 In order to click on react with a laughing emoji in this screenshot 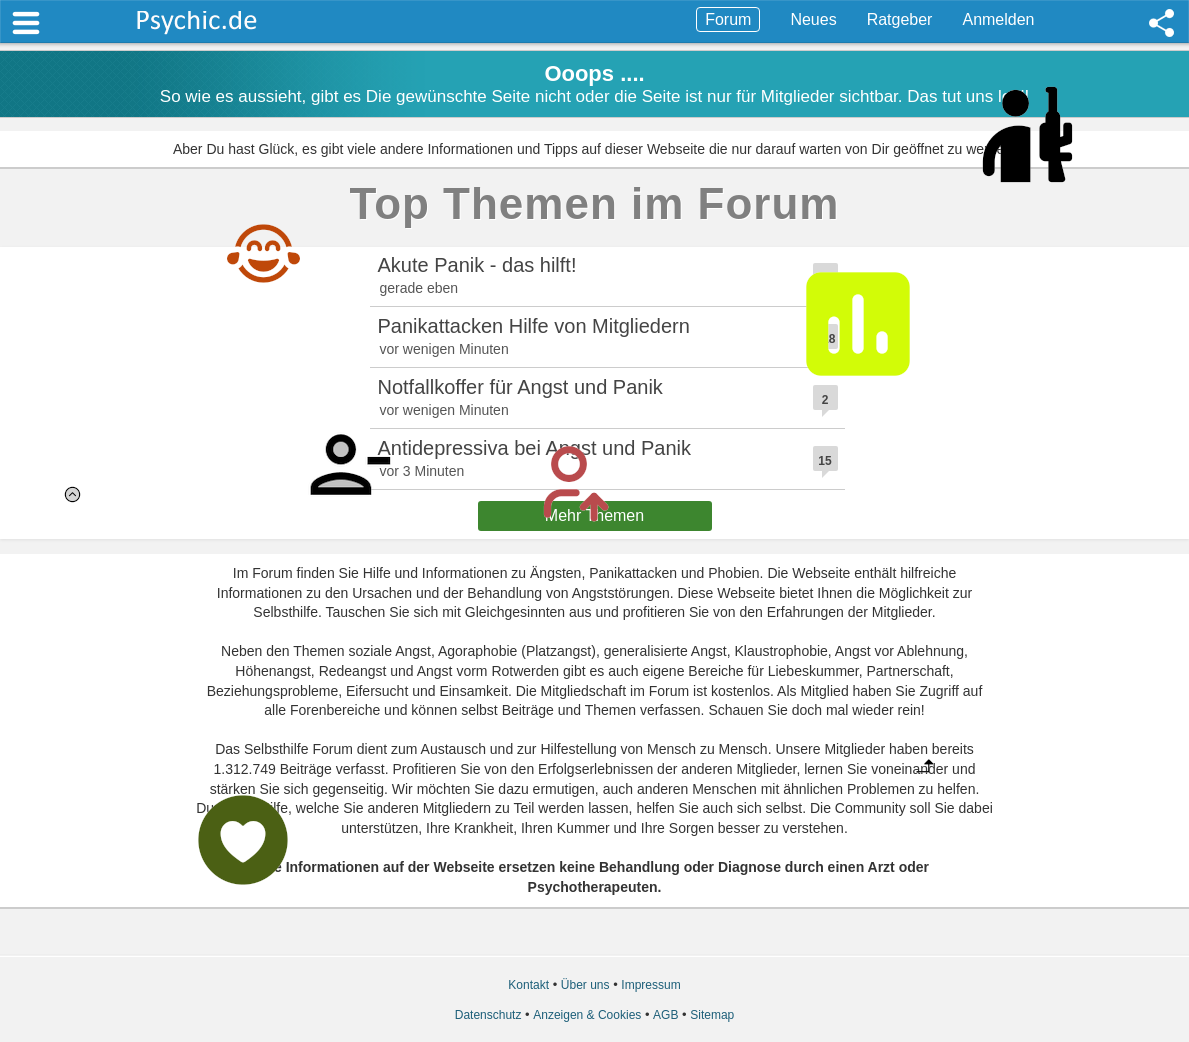, I will do `click(263, 253)`.